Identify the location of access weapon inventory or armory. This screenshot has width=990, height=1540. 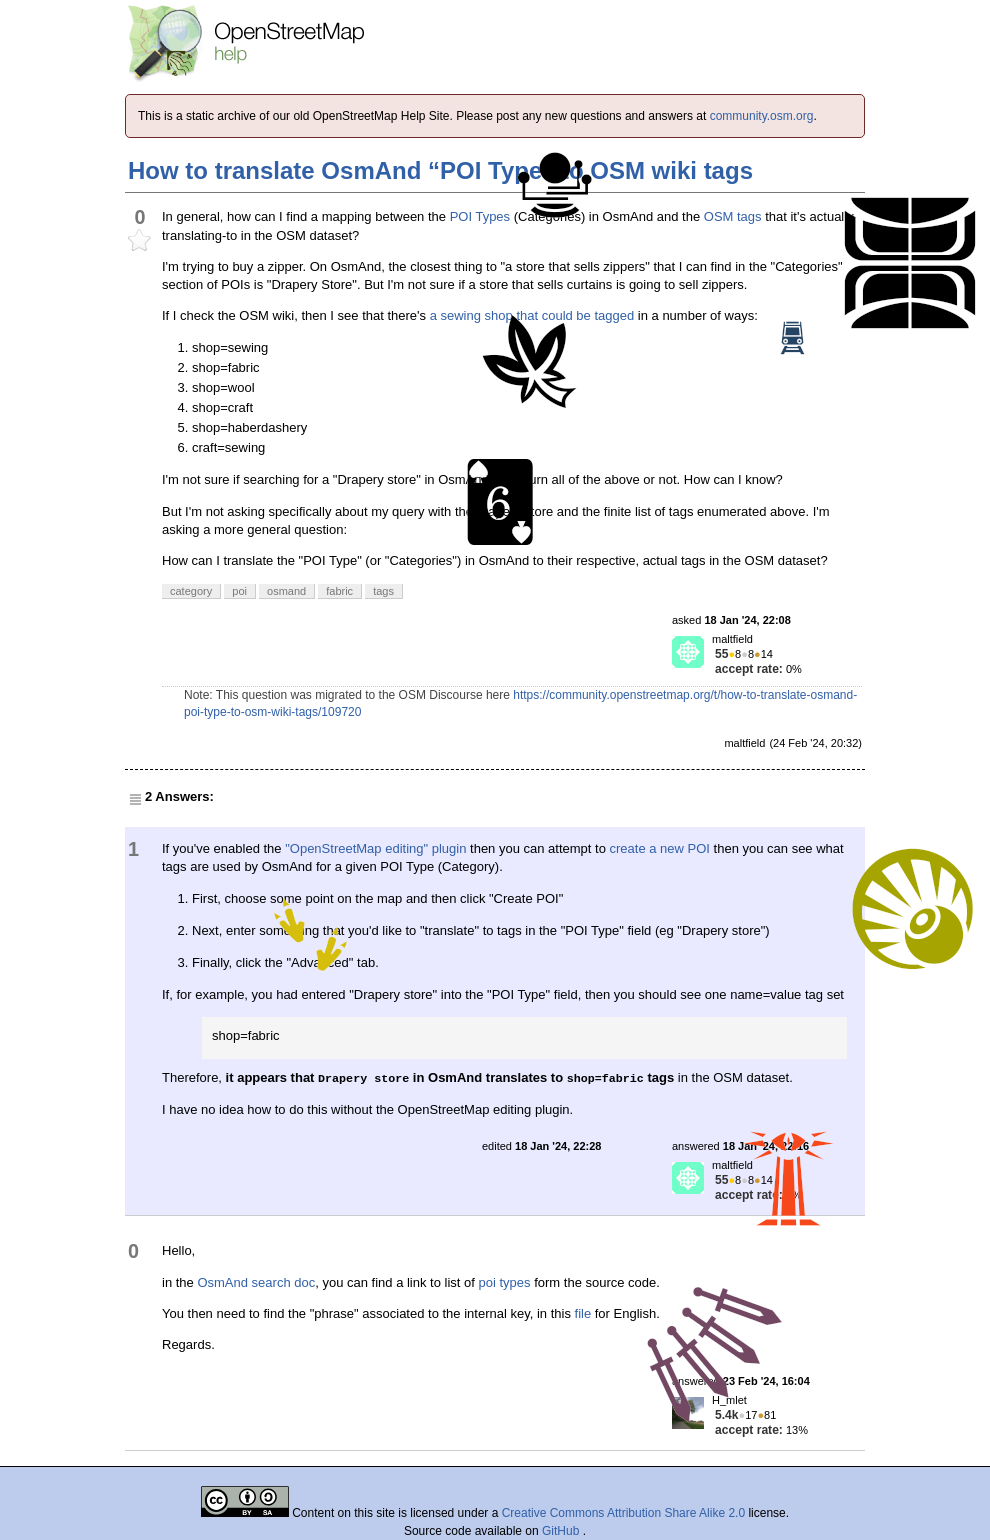
(713, 1352).